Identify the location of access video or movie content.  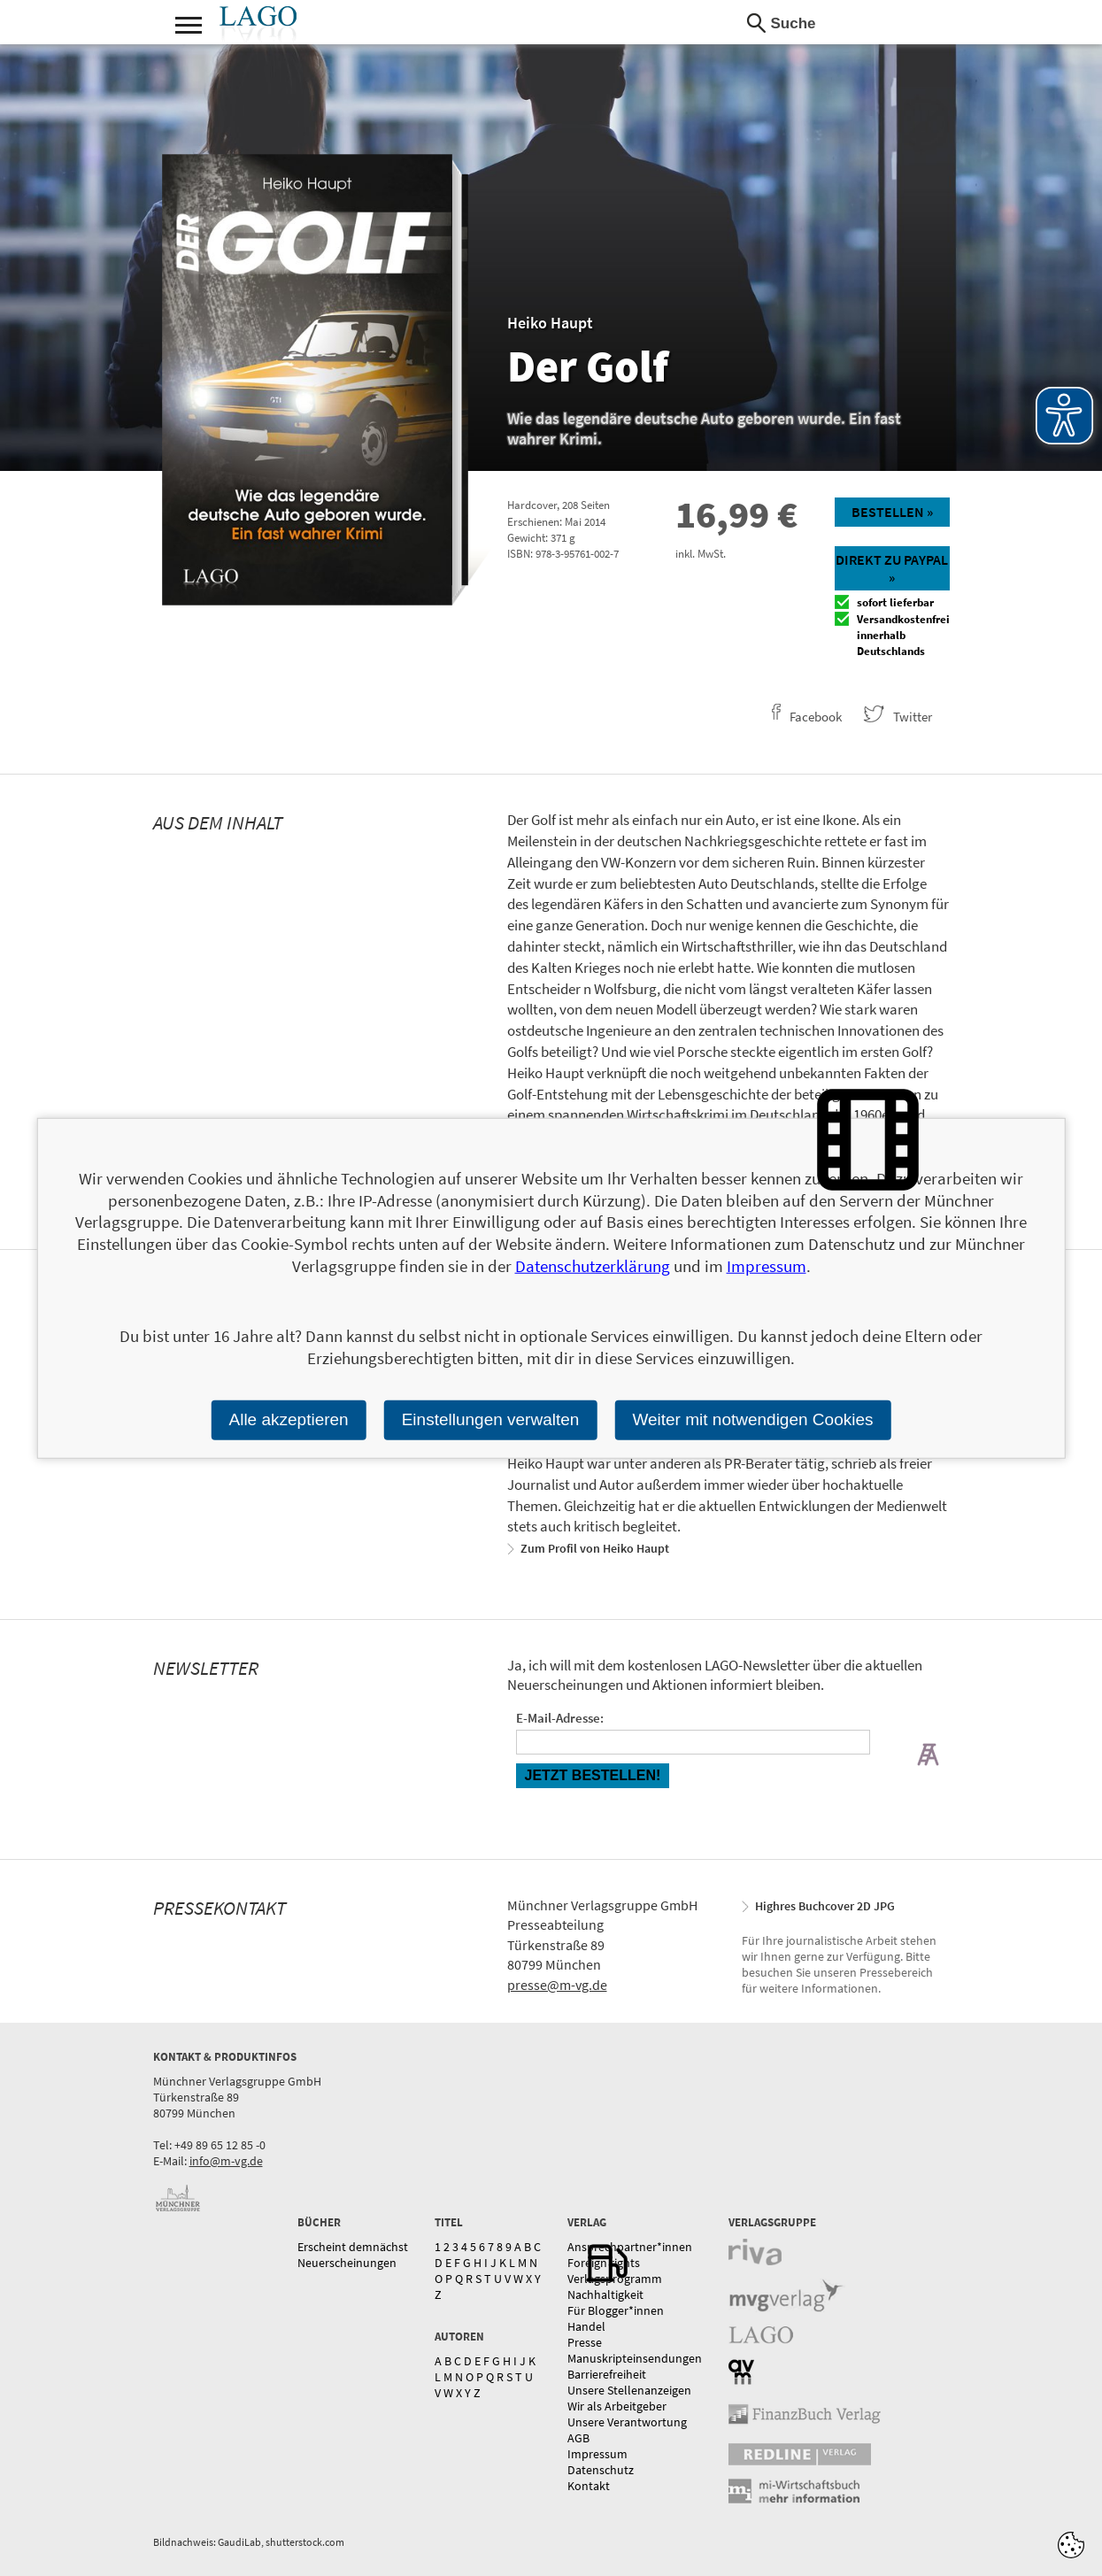
(867, 1139).